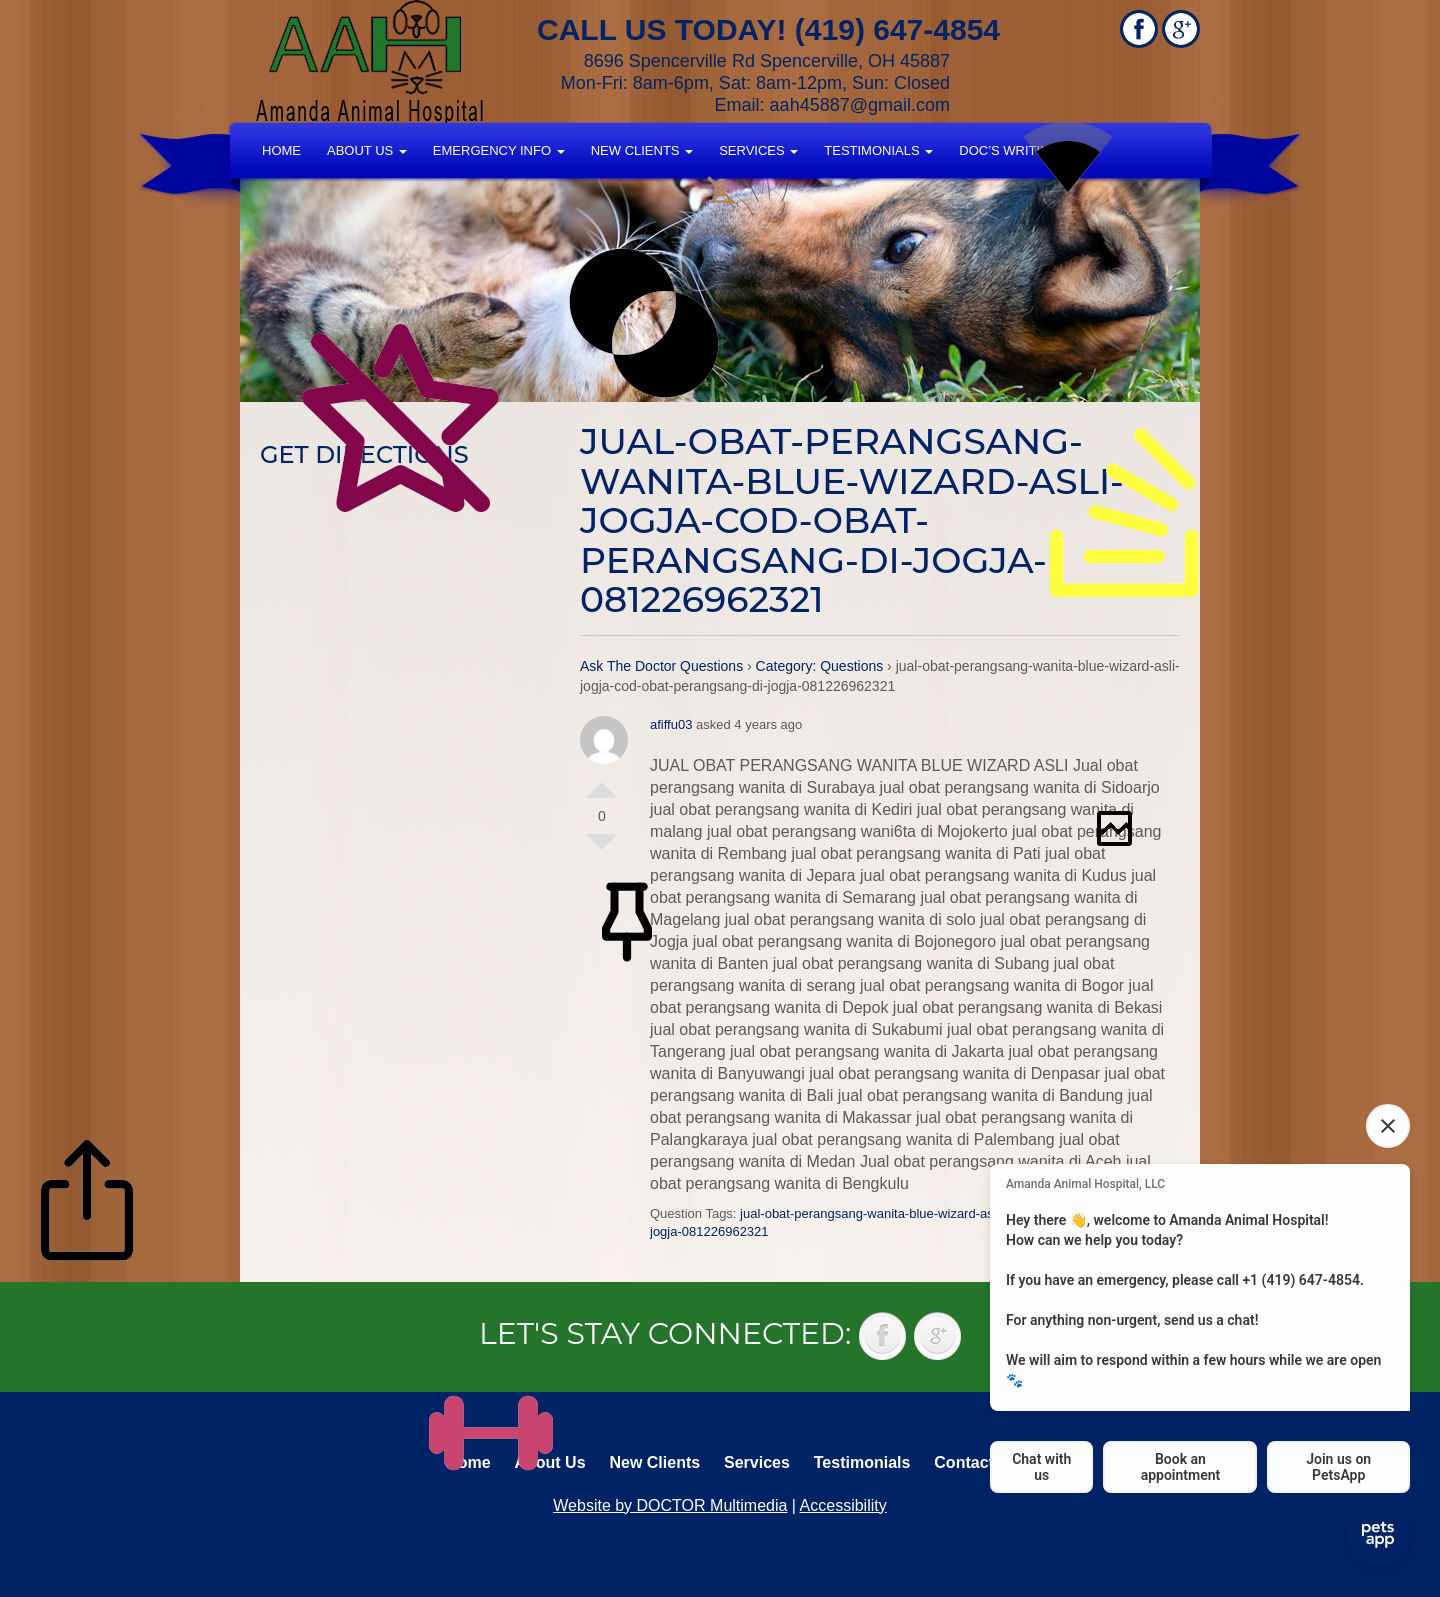  I want to click on indicates an image failed to load, so click(1114, 828).